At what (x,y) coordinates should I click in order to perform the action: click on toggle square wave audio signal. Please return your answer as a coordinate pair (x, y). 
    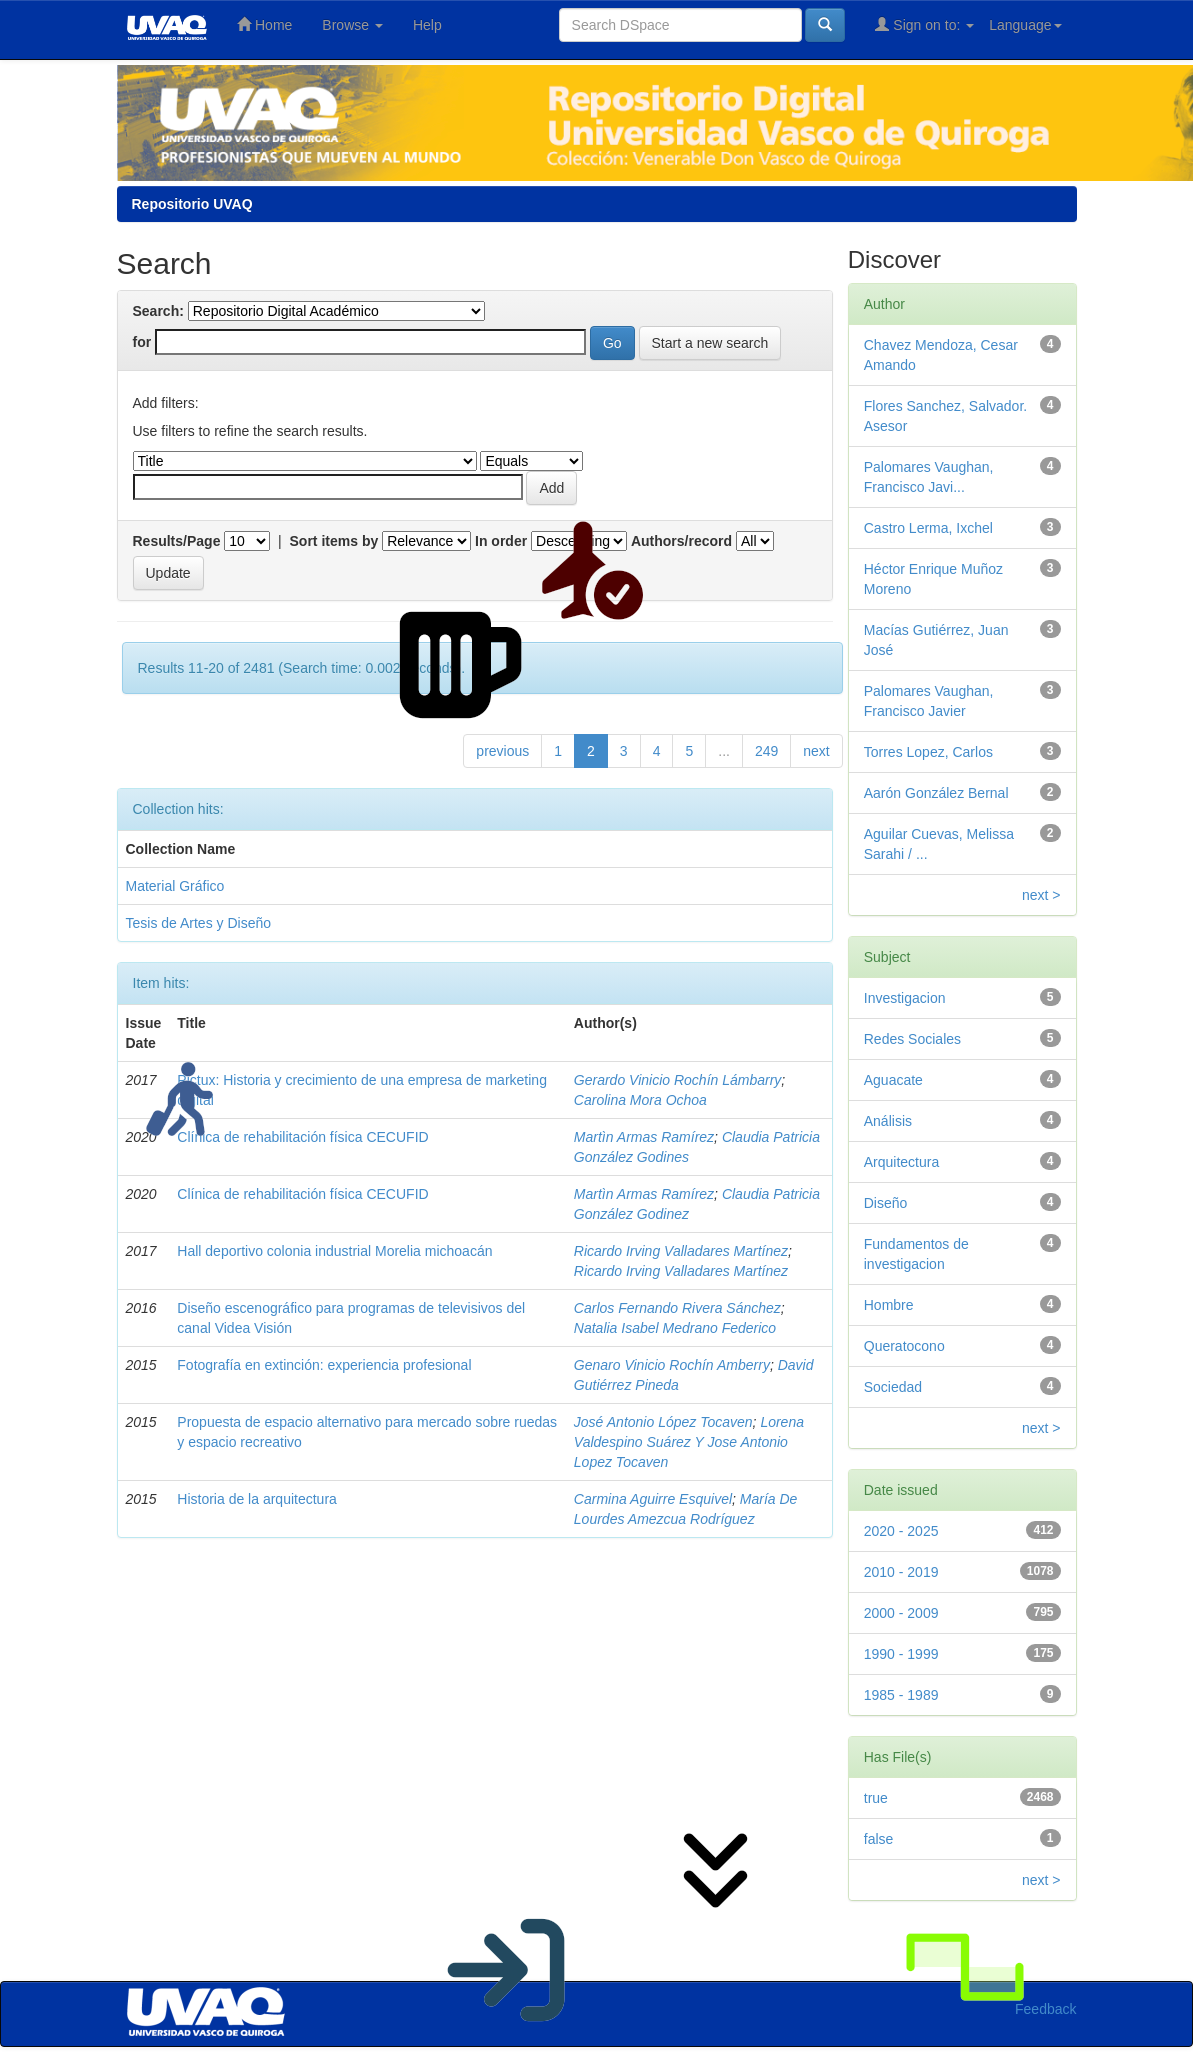
    Looking at the image, I should click on (965, 1967).